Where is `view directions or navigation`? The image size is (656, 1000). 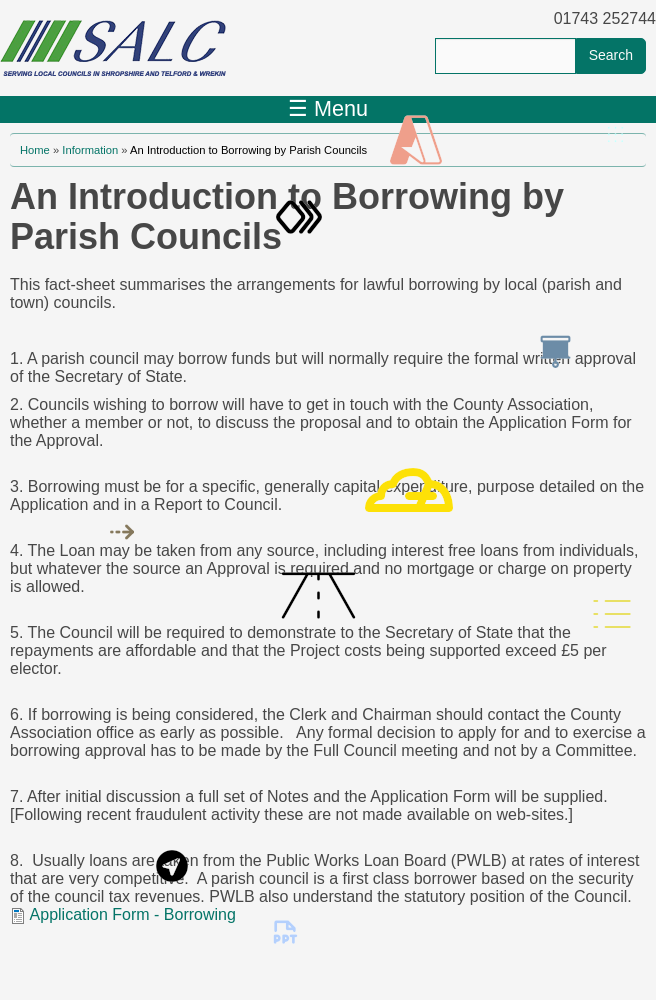 view directions or navigation is located at coordinates (318, 595).